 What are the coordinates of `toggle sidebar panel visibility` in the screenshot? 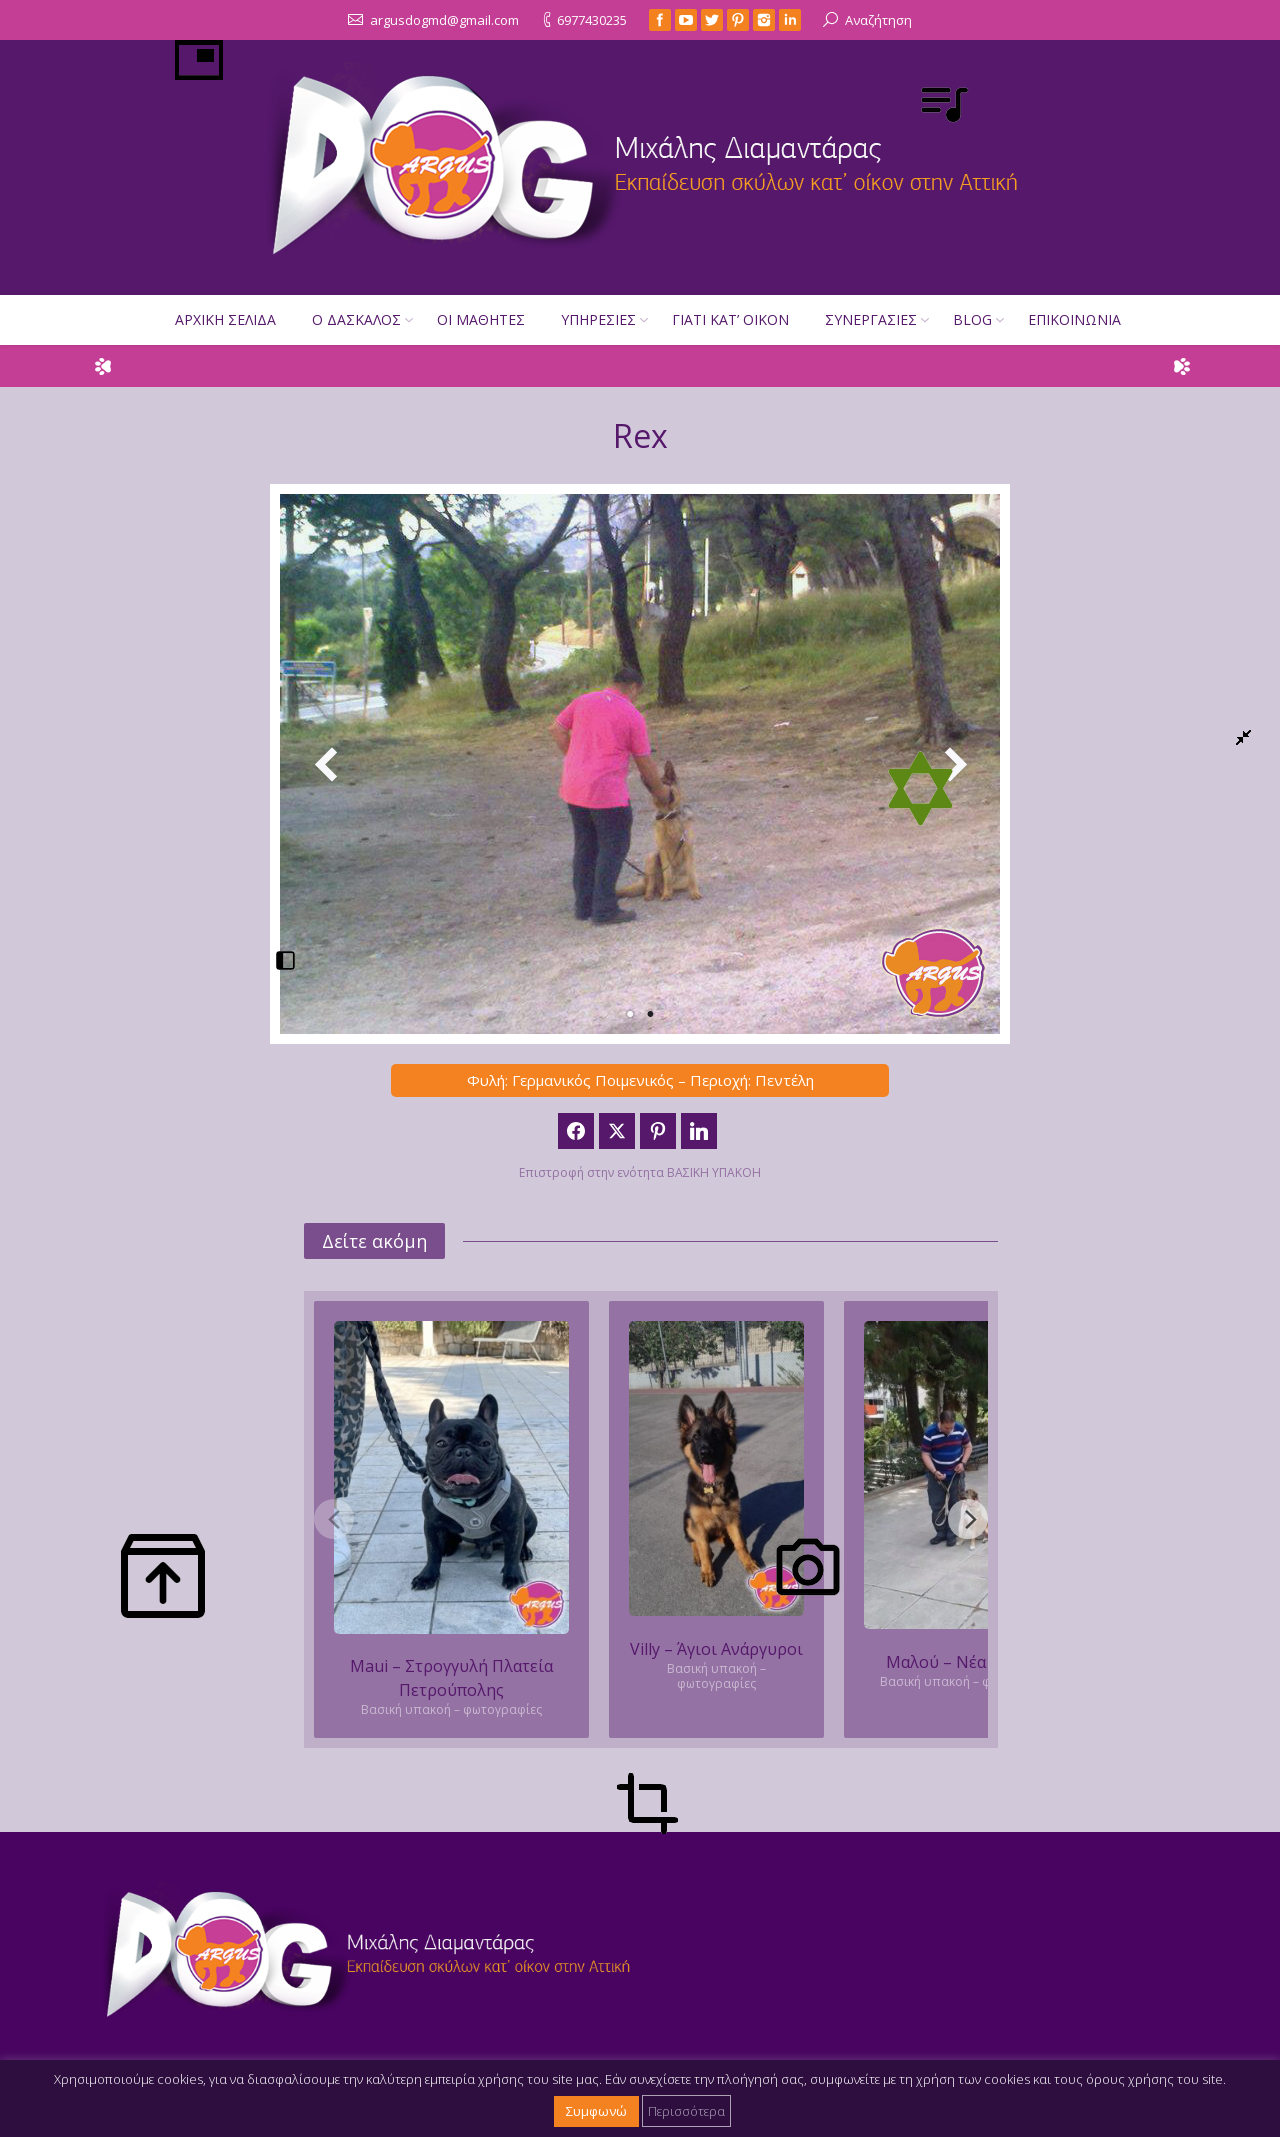 It's located at (285, 960).